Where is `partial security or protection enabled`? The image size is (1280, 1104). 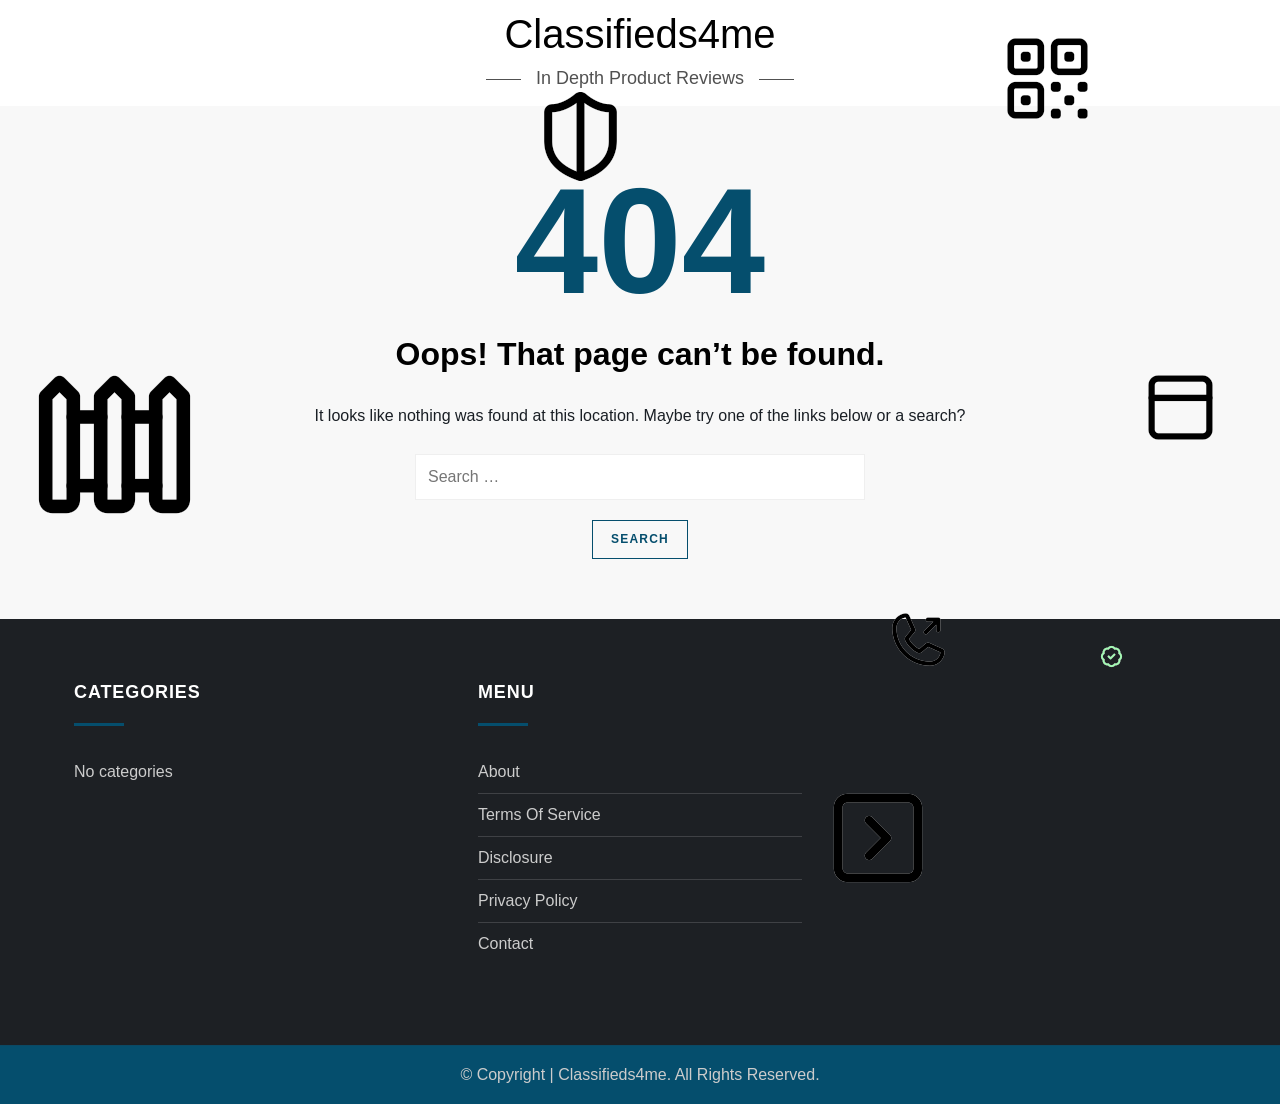
partial security or protection enabled is located at coordinates (580, 136).